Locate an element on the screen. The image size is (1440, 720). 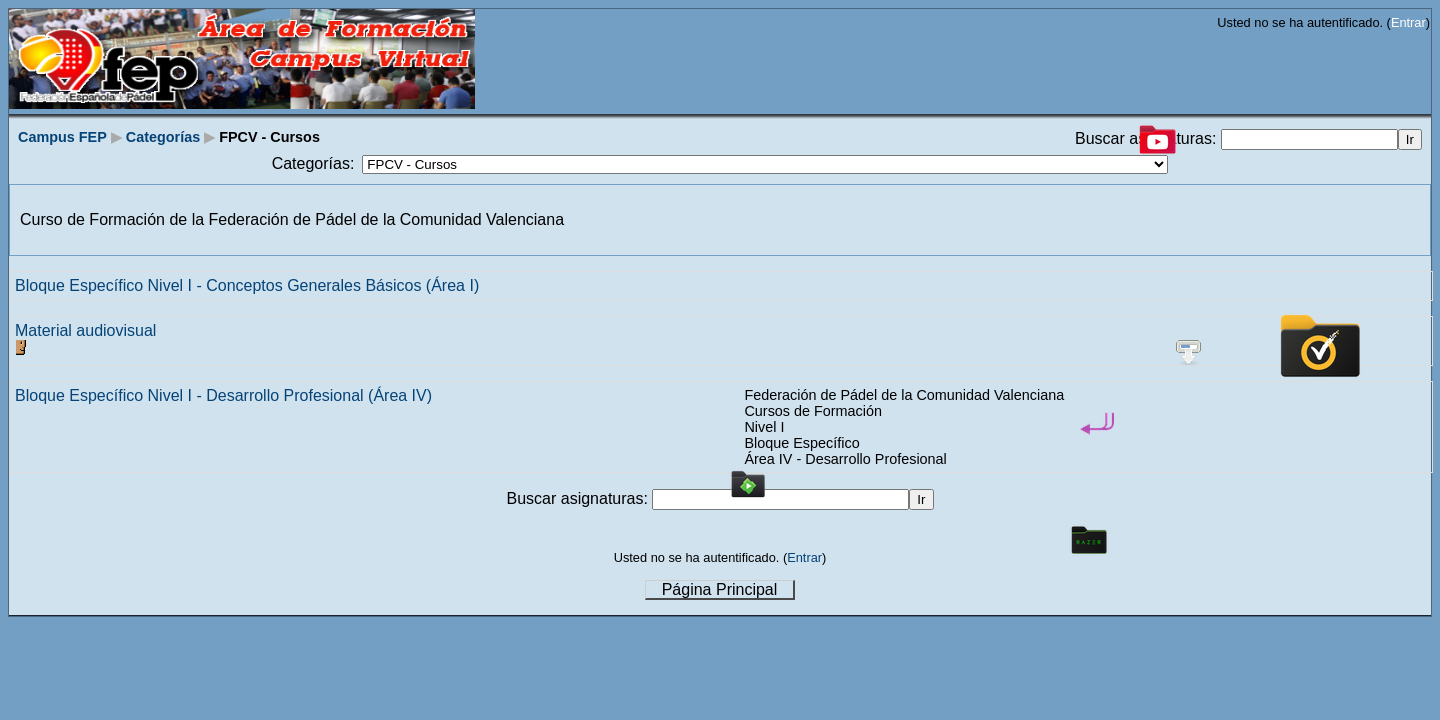
reply to all recipients of an email is located at coordinates (1096, 421).